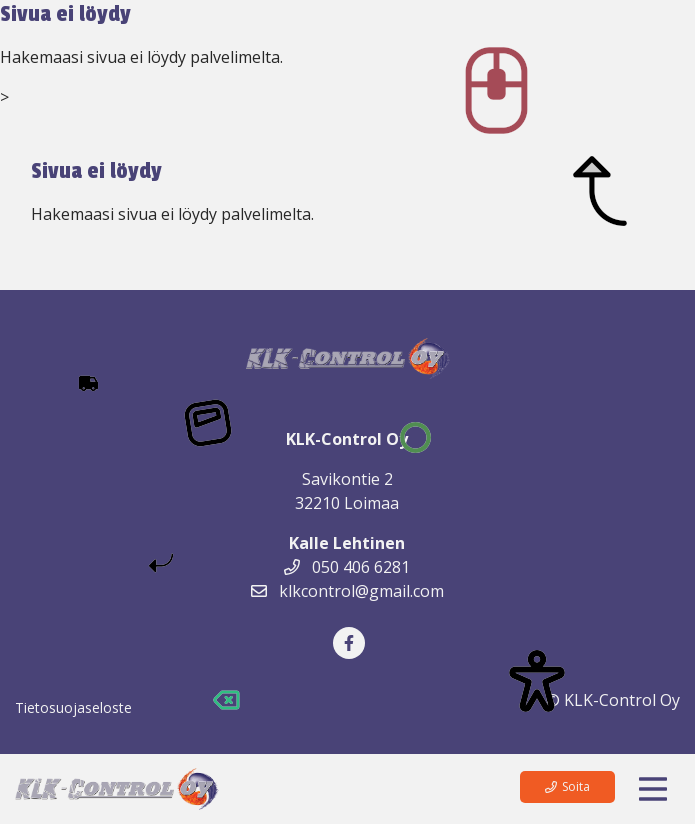 Image resolution: width=695 pixels, height=824 pixels. What do you see at coordinates (600, 191) in the screenshot?
I see `go back and up in navigation` at bounding box center [600, 191].